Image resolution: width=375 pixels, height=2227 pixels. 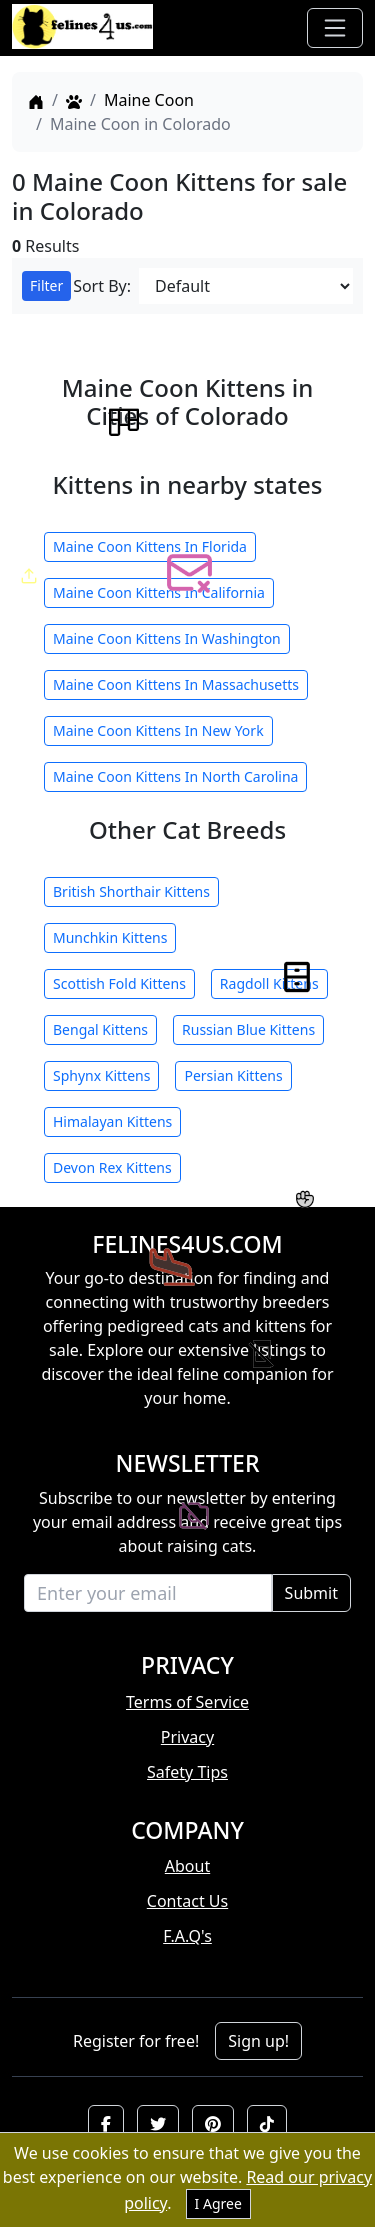 What do you see at coordinates (262, 1354) in the screenshot?
I see `no cell phone signal available` at bounding box center [262, 1354].